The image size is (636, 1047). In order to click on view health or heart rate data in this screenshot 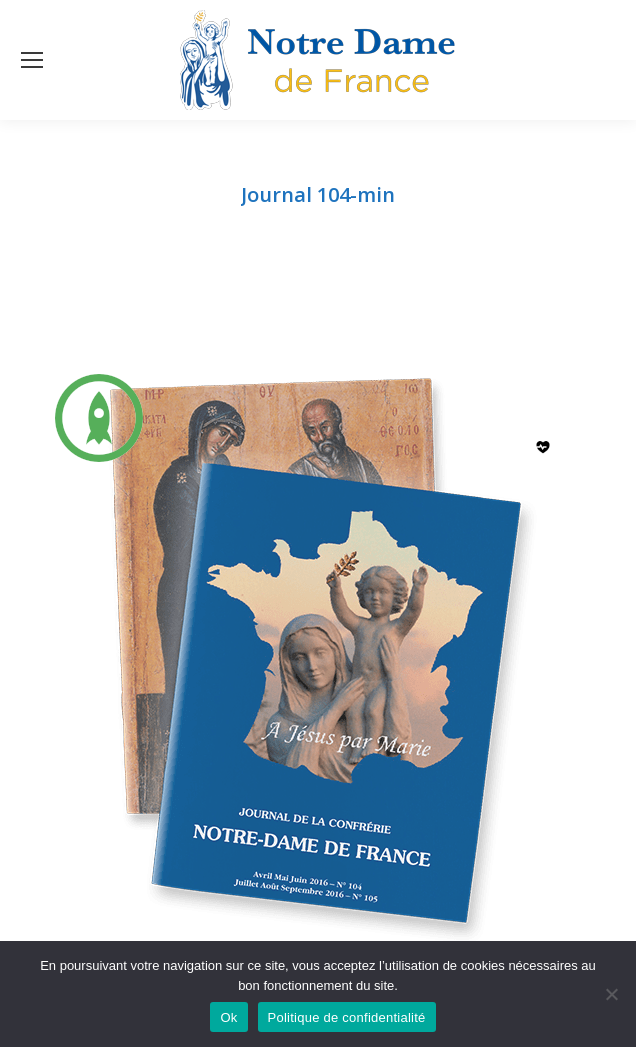, I will do `click(543, 447)`.